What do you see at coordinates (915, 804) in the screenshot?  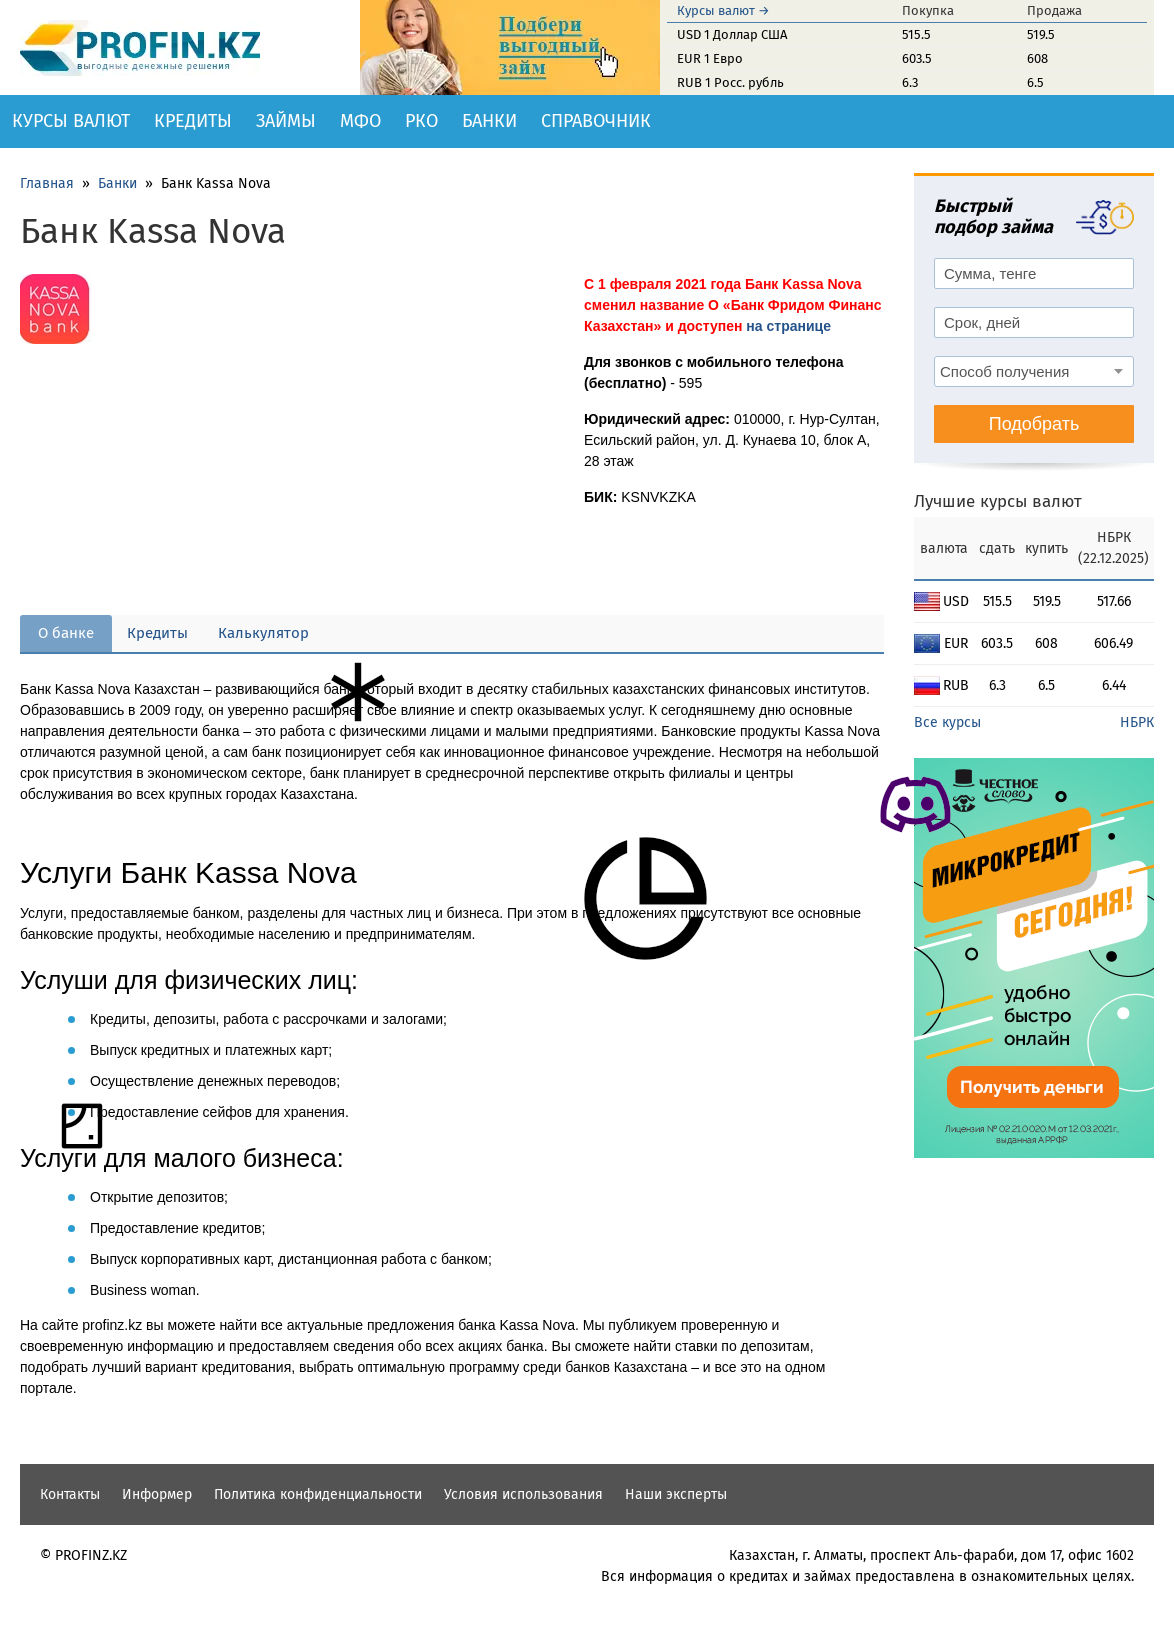 I see `open Discord` at bounding box center [915, 804].